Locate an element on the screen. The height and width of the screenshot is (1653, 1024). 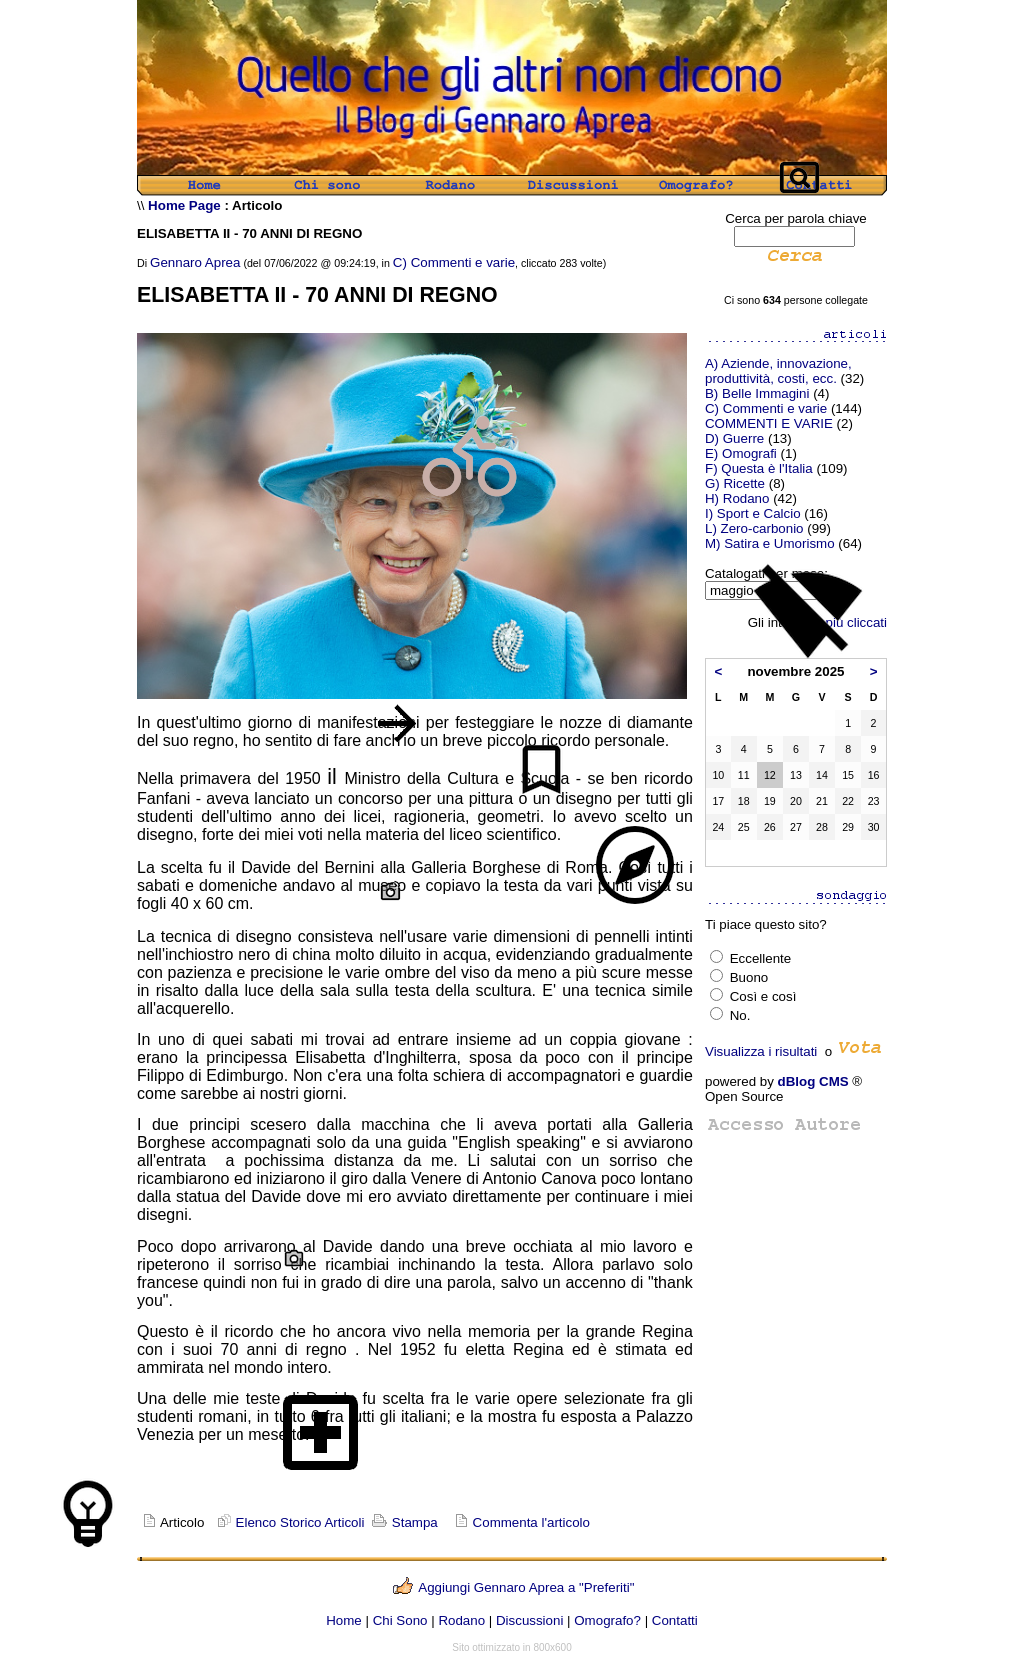
indicates wifi is disabled or unavailable is located at coordinates (808, 614).